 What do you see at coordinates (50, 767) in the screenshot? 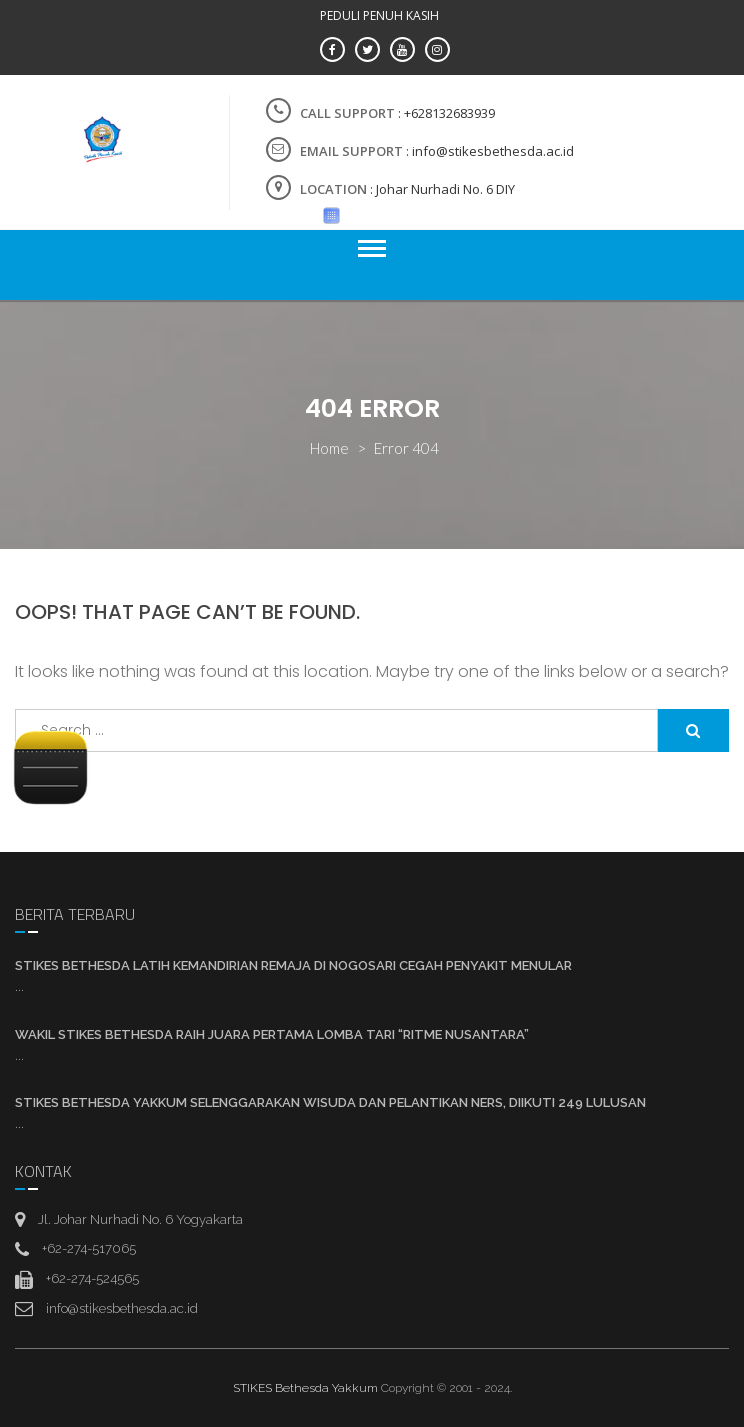
I see `open the notes app` at bounding box center [50, 767].